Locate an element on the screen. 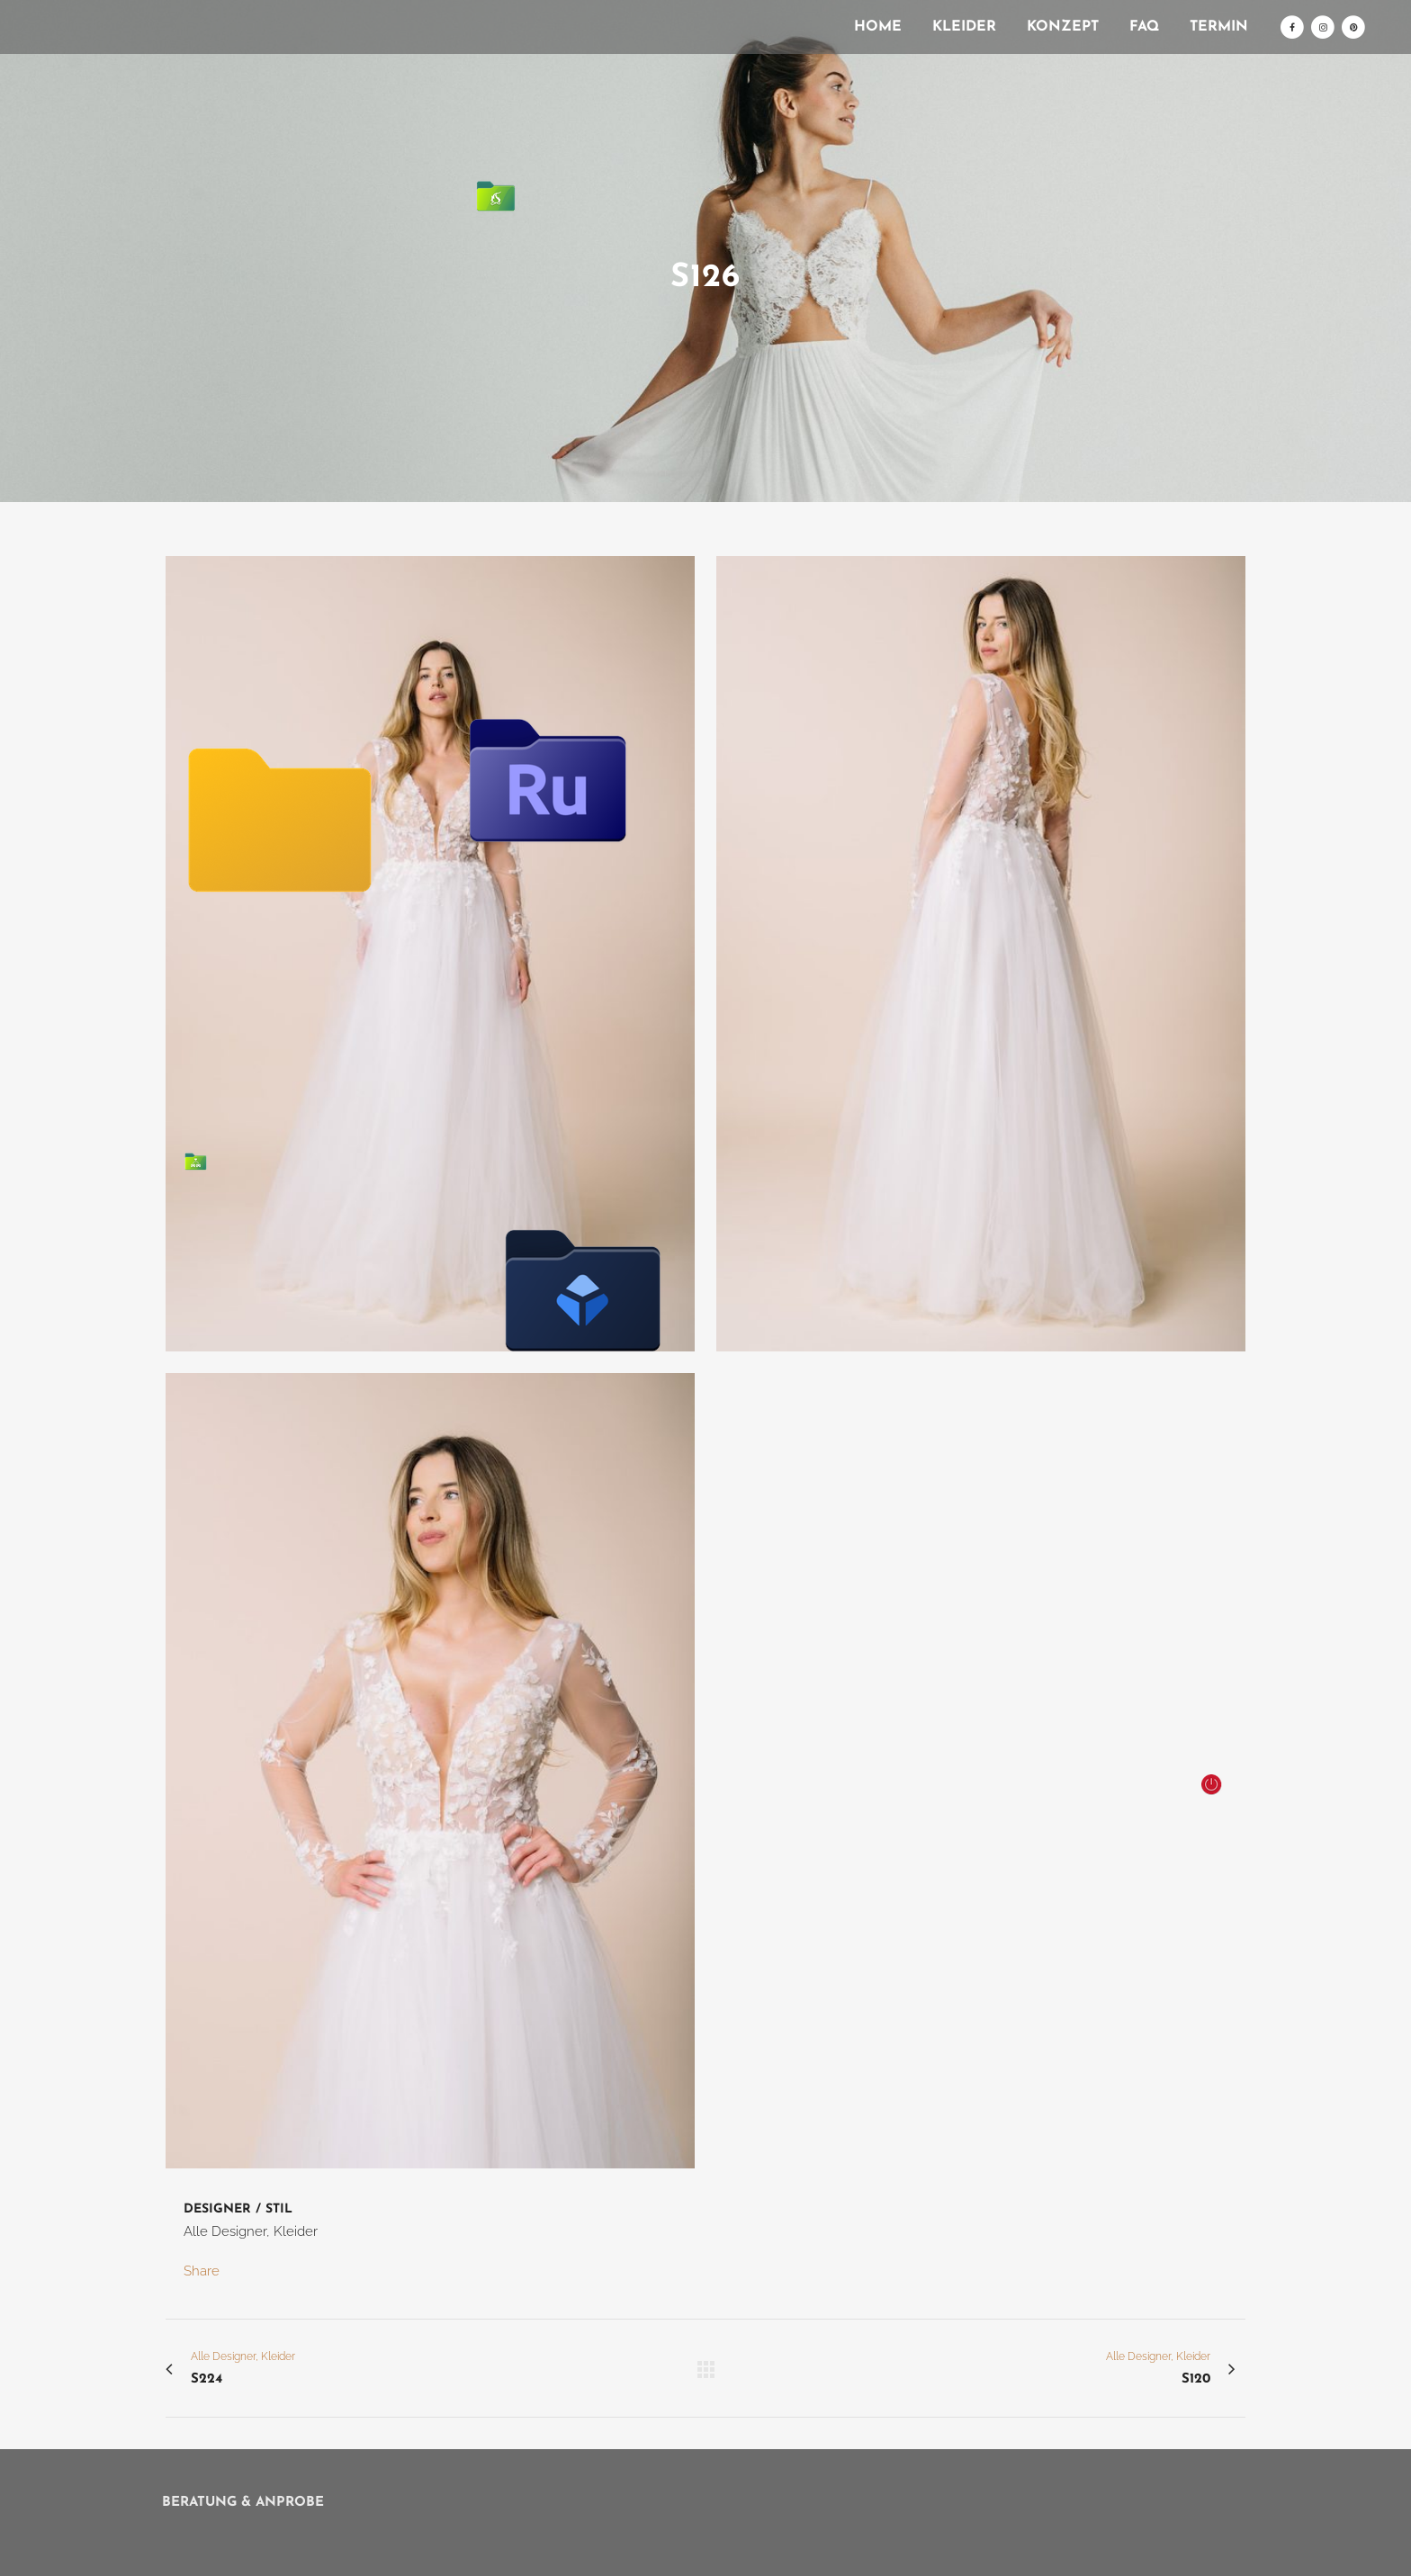 This screenshot has height=2576, width=1411. open liveback folder is located at coordinates (279, 825).